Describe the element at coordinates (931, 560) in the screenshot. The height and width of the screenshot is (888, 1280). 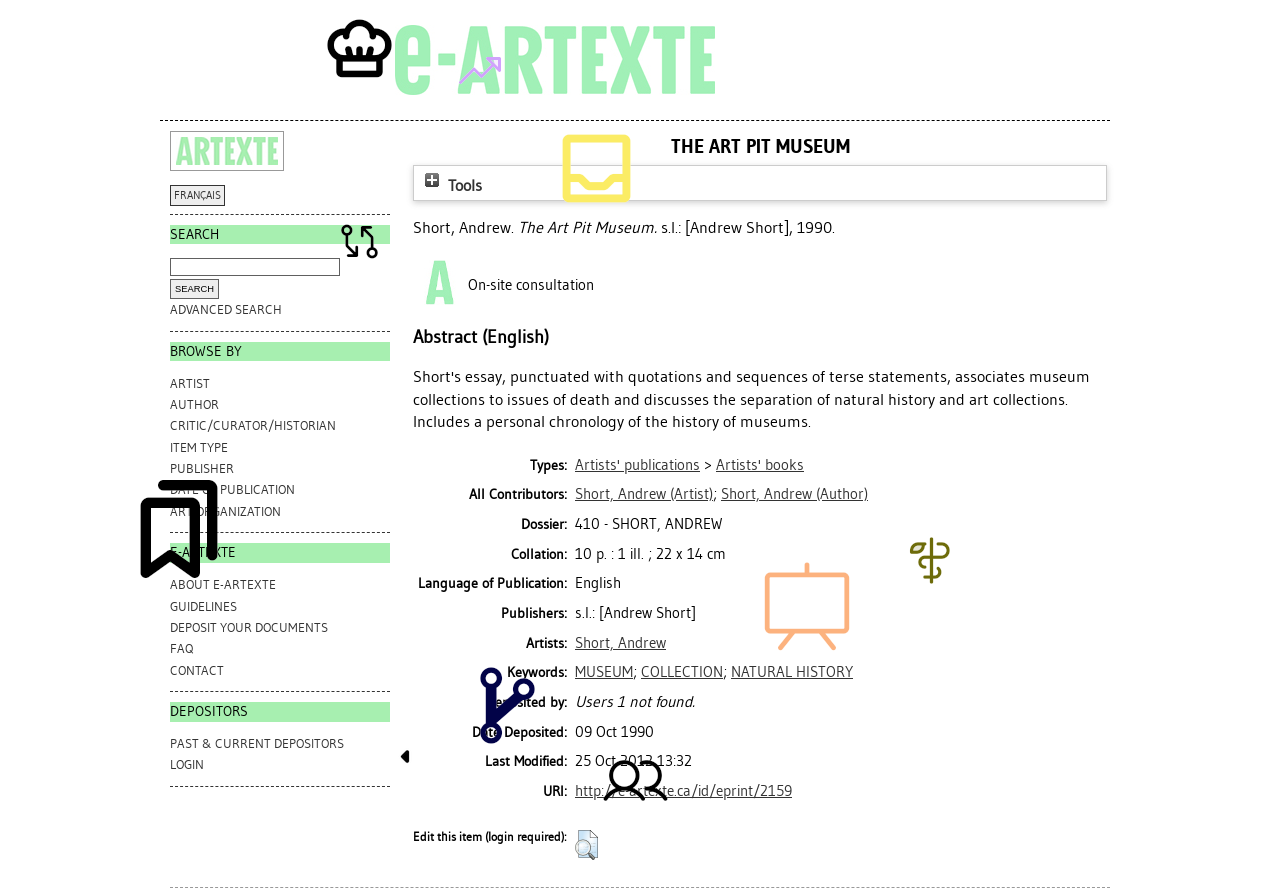
I see `access health or medical services` at that location.